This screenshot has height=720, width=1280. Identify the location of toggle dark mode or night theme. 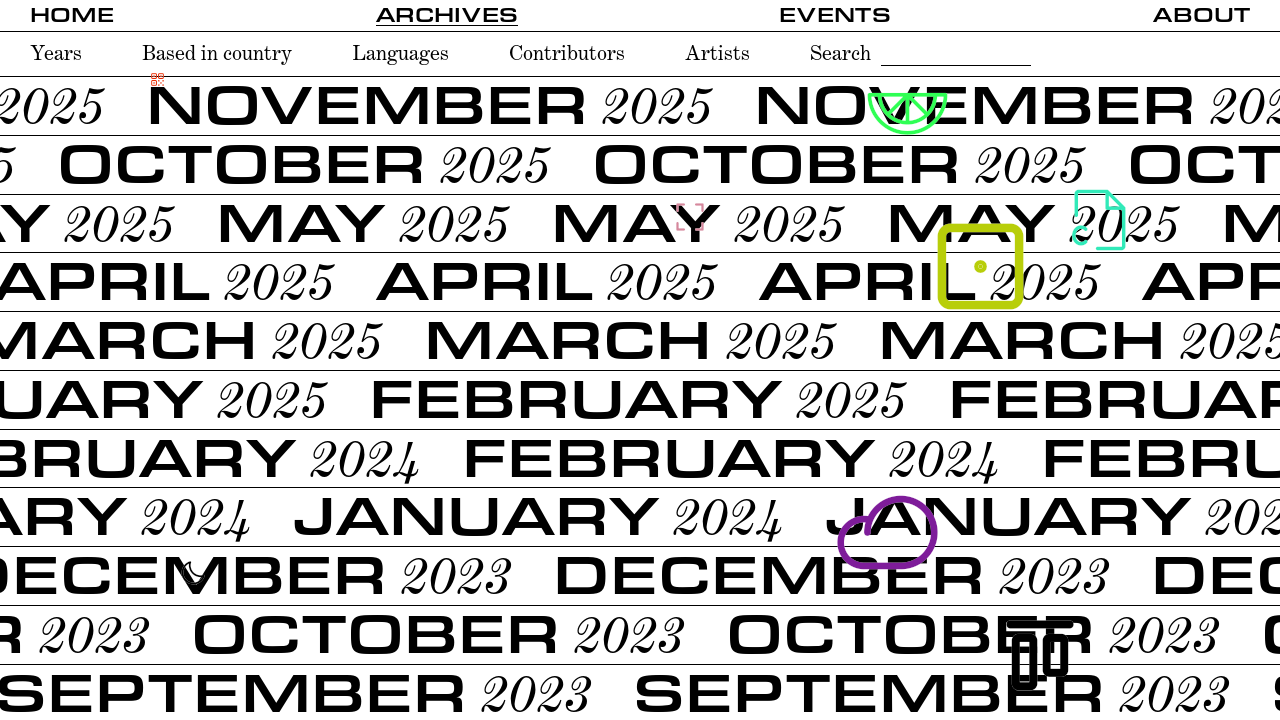
(192, 573).